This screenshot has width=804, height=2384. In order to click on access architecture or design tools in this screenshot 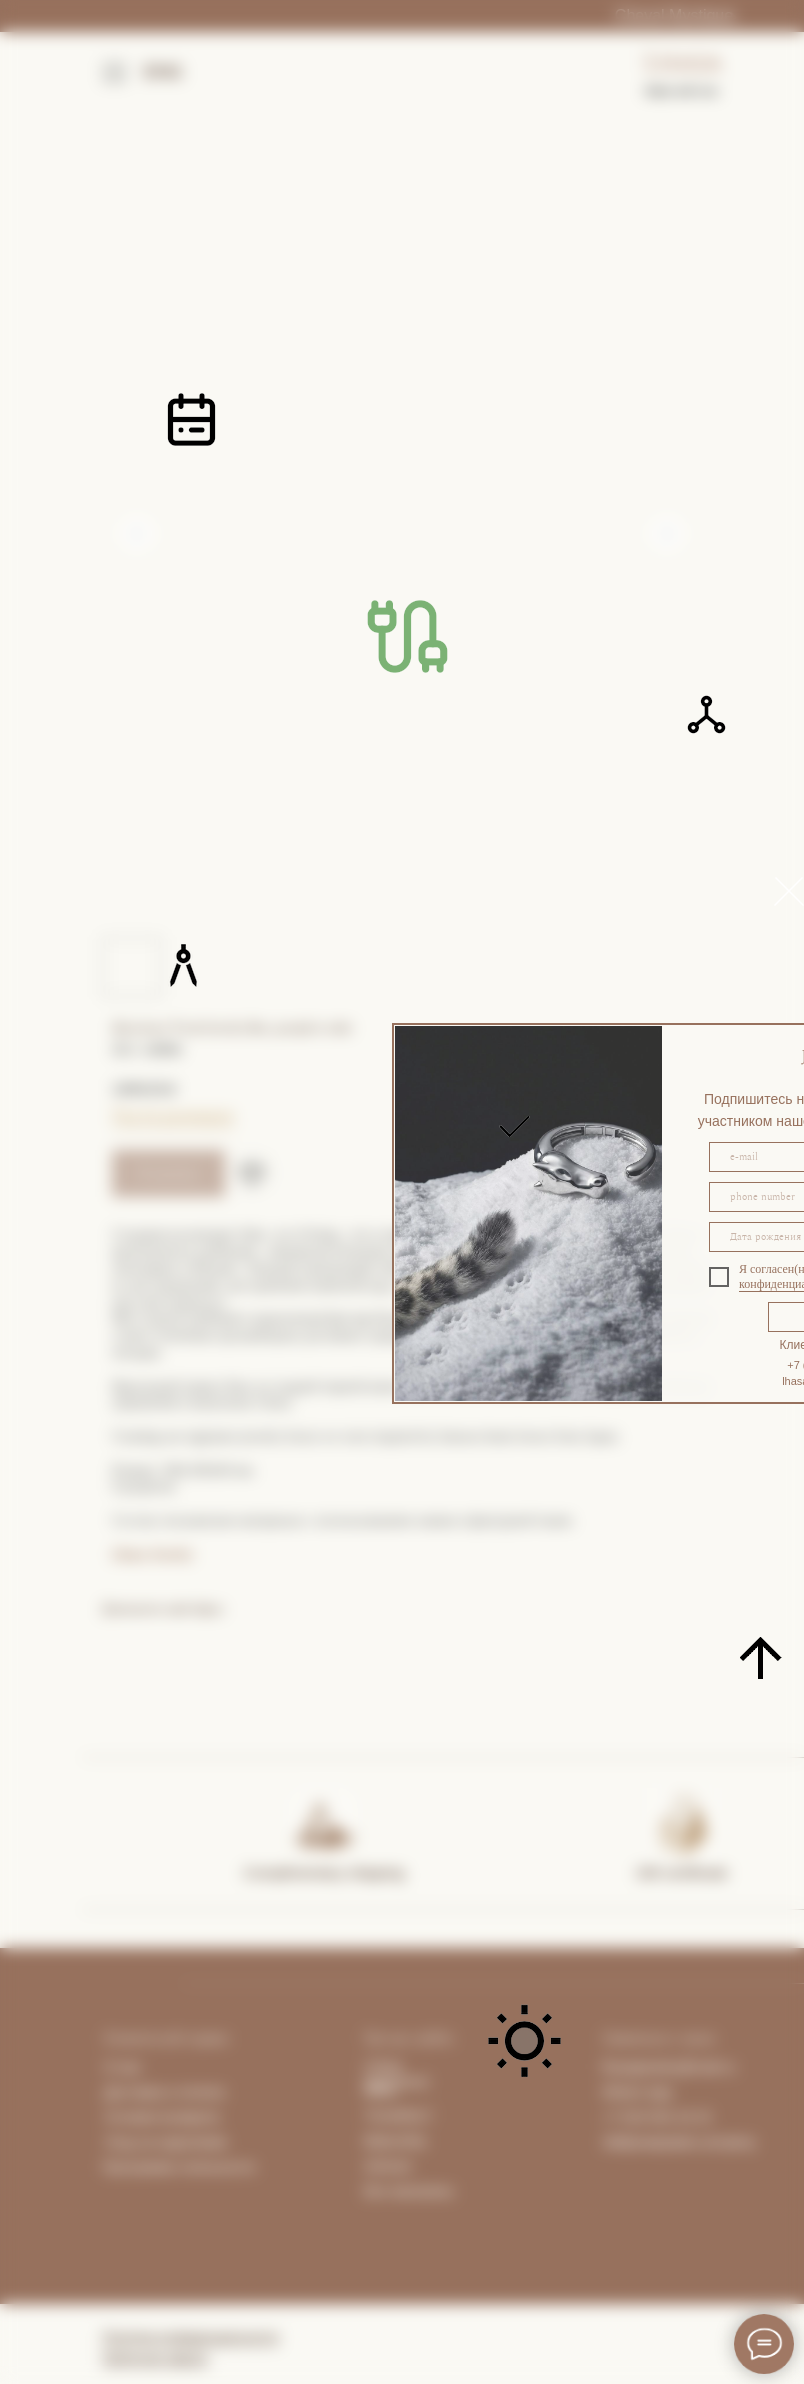, I will do `click(183, 965)`.